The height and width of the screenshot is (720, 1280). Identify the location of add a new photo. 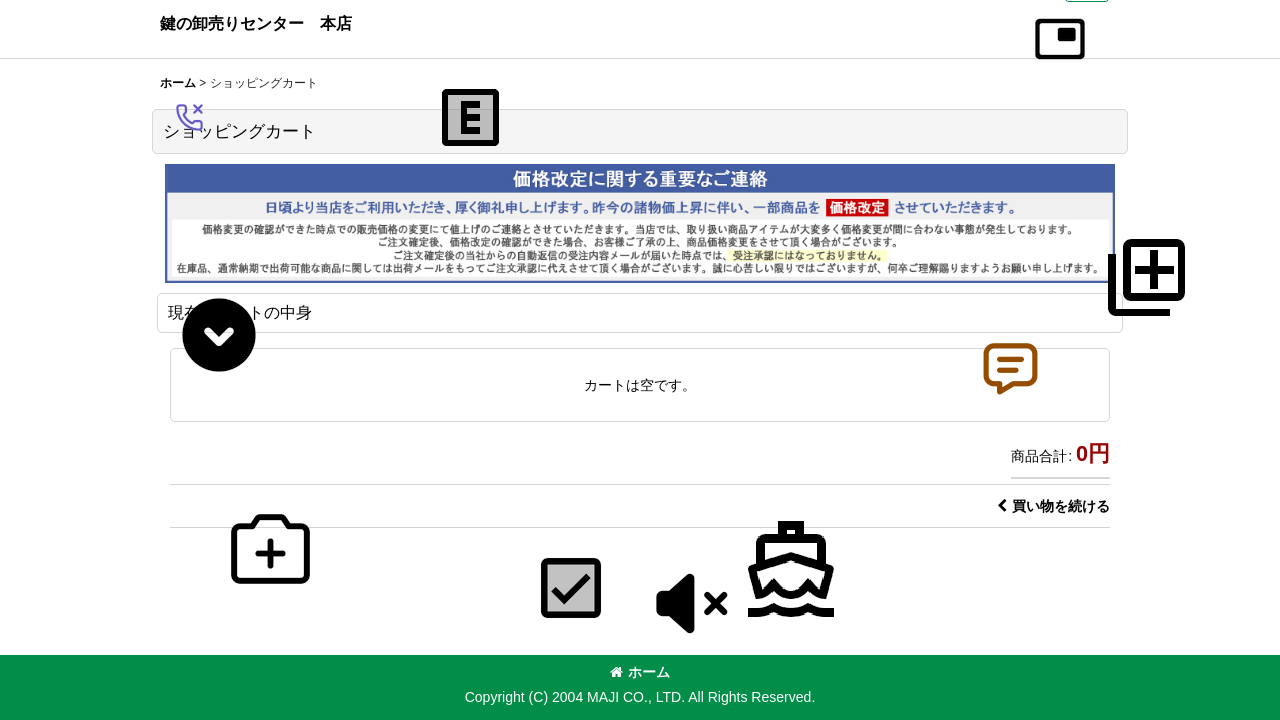
(270, 550).